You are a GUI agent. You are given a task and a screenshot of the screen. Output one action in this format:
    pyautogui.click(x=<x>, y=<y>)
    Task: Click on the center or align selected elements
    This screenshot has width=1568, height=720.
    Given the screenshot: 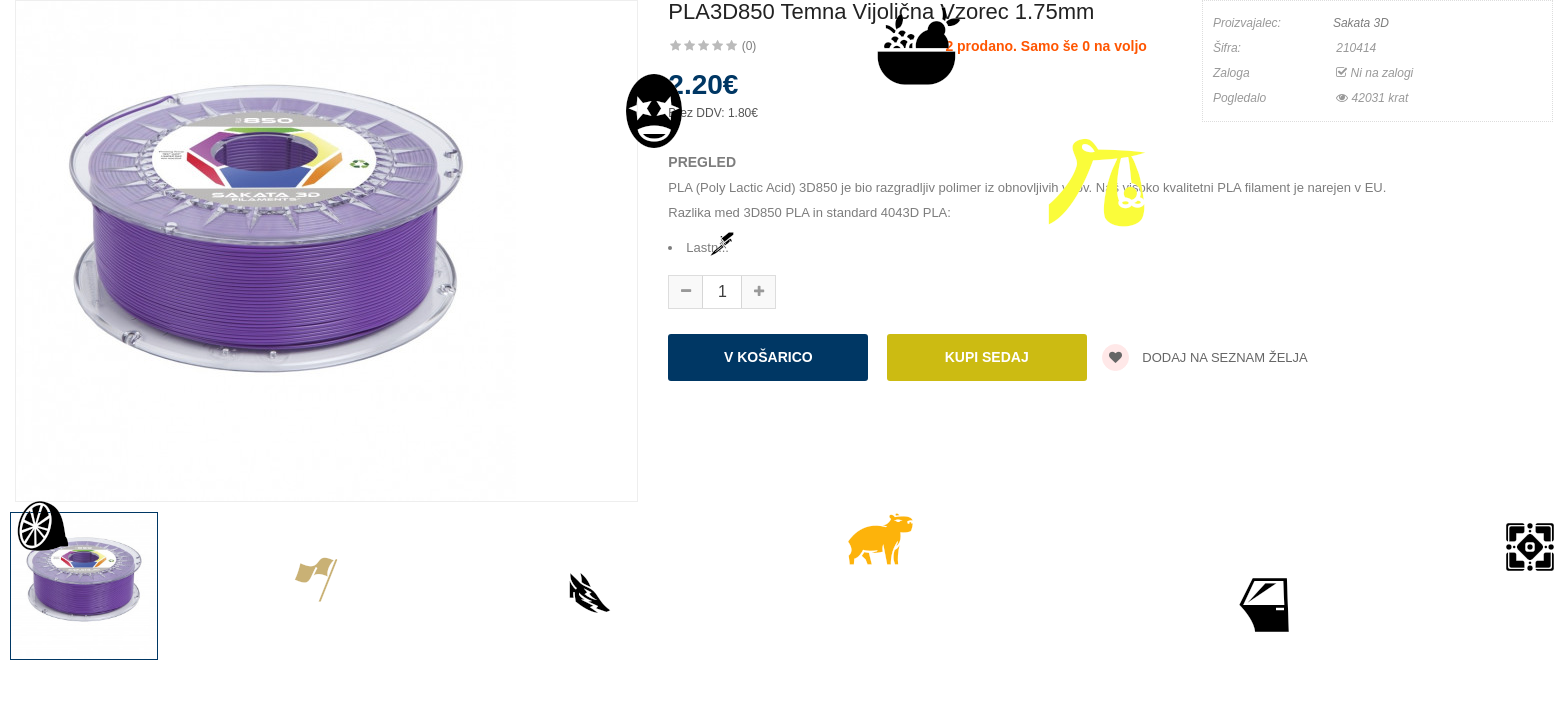 What is the action you would take?
    pyautogui.click(x=1530, y=547)
    